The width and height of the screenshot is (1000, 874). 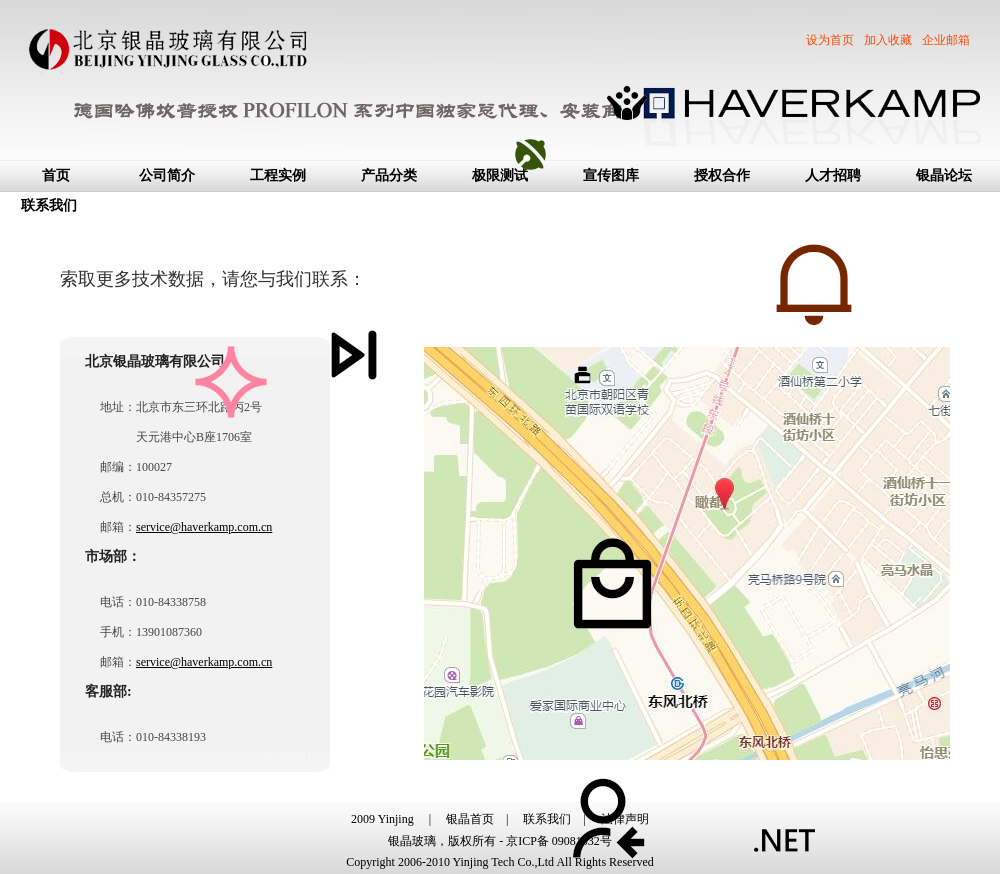 What do you see at coordinates (582, 374) in the screenshot?
I see `access drawing or illustration tools` at bounding box center [582, 374].